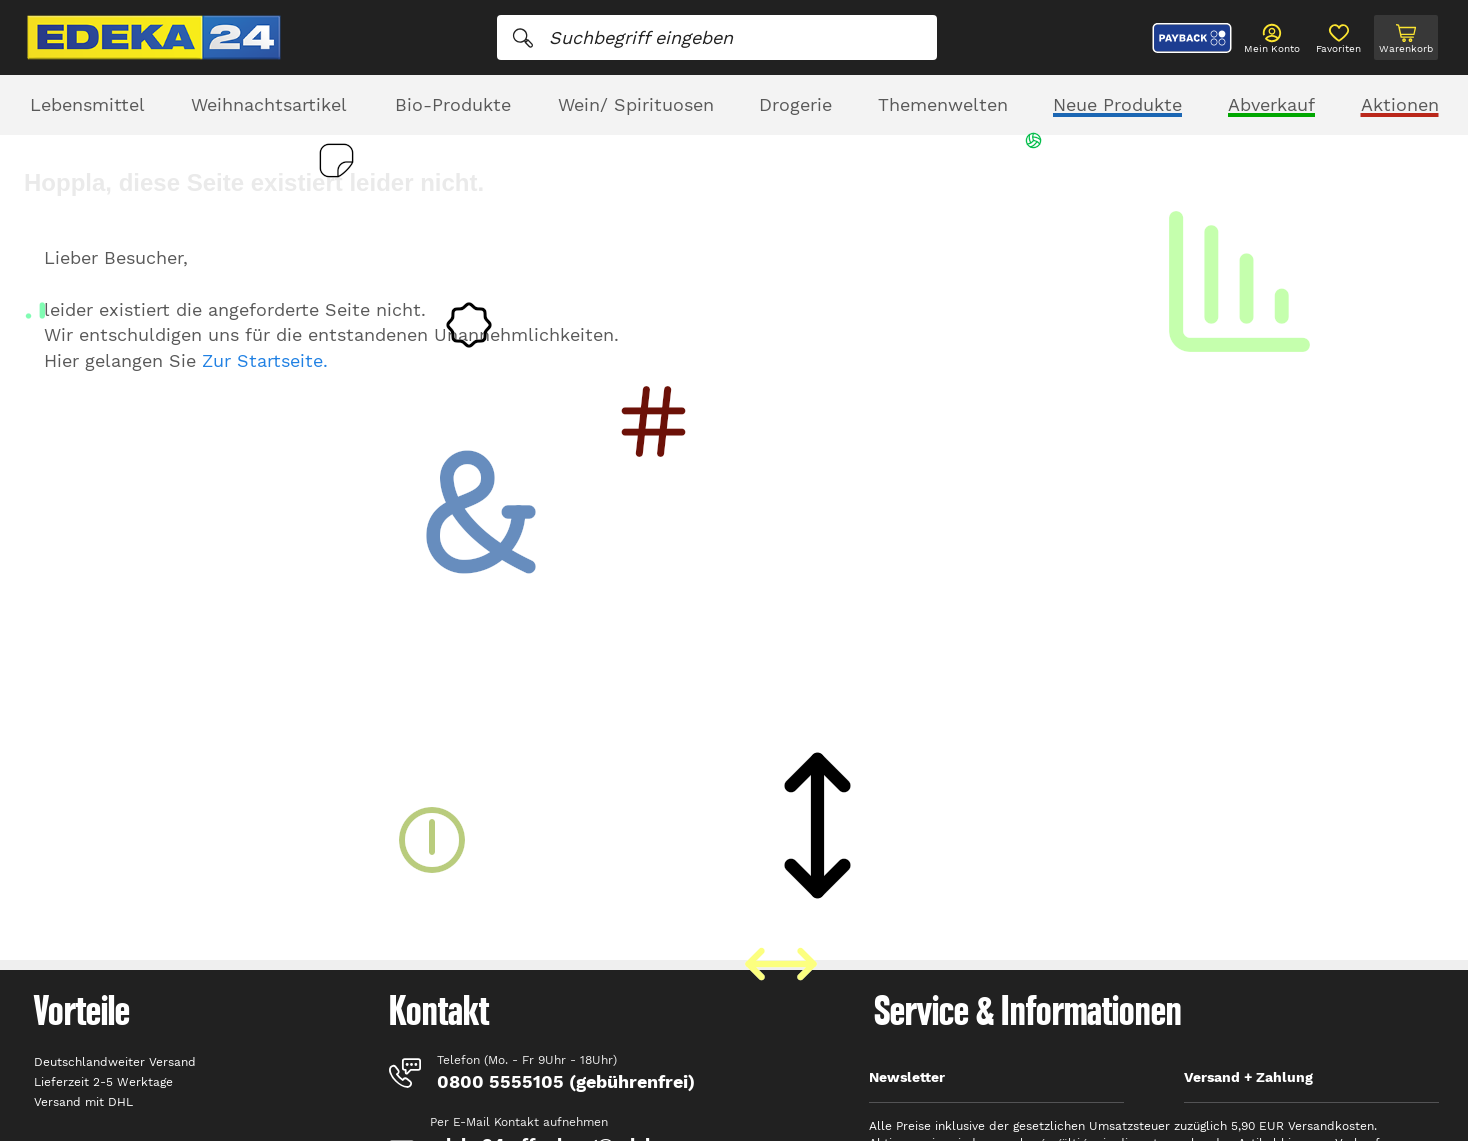 This screenshot has height=1141, width=1468. I want to click on indicates weak signal strength, so click(56, 294).